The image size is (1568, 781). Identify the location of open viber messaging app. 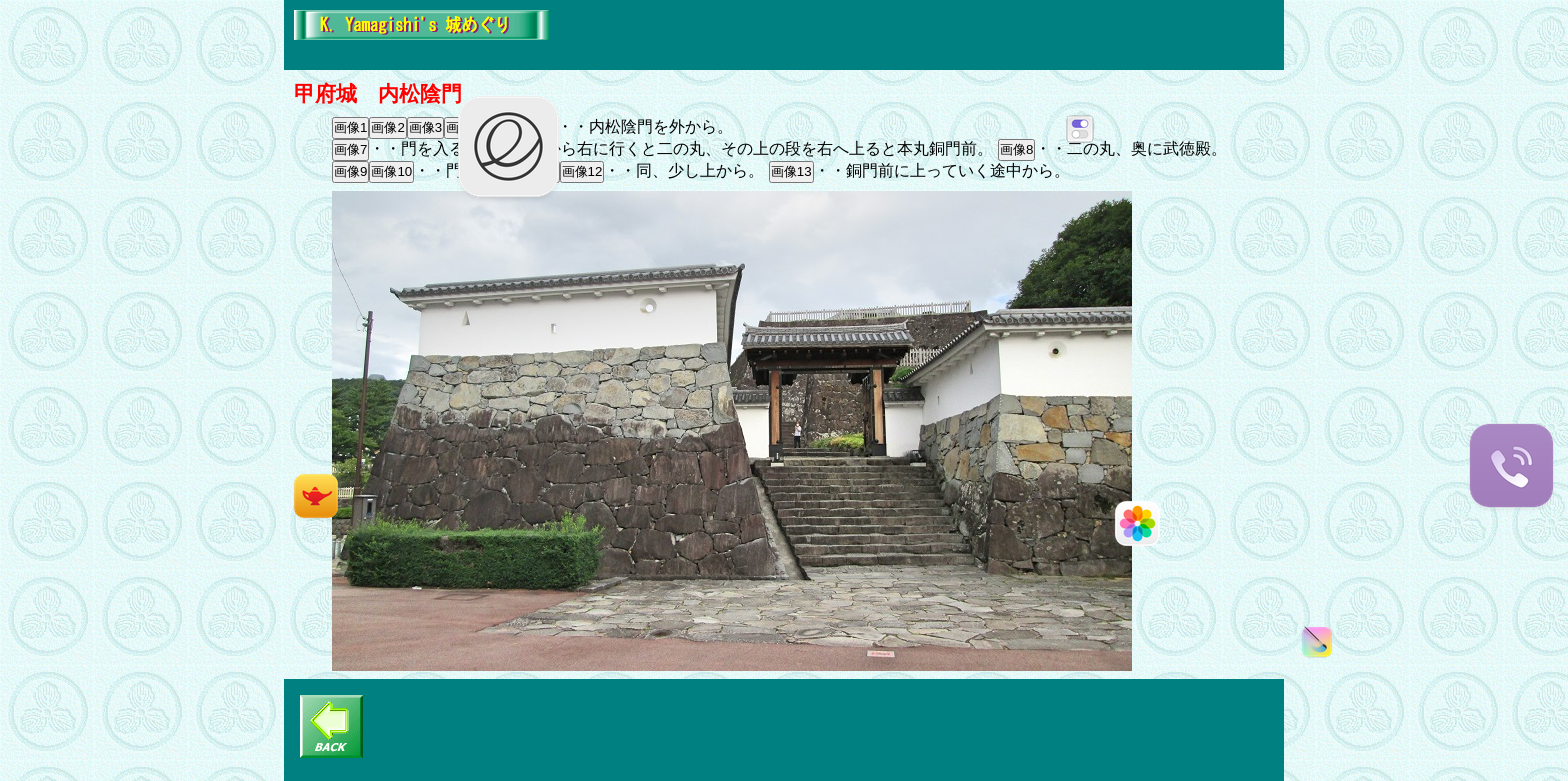
(1511, 465).